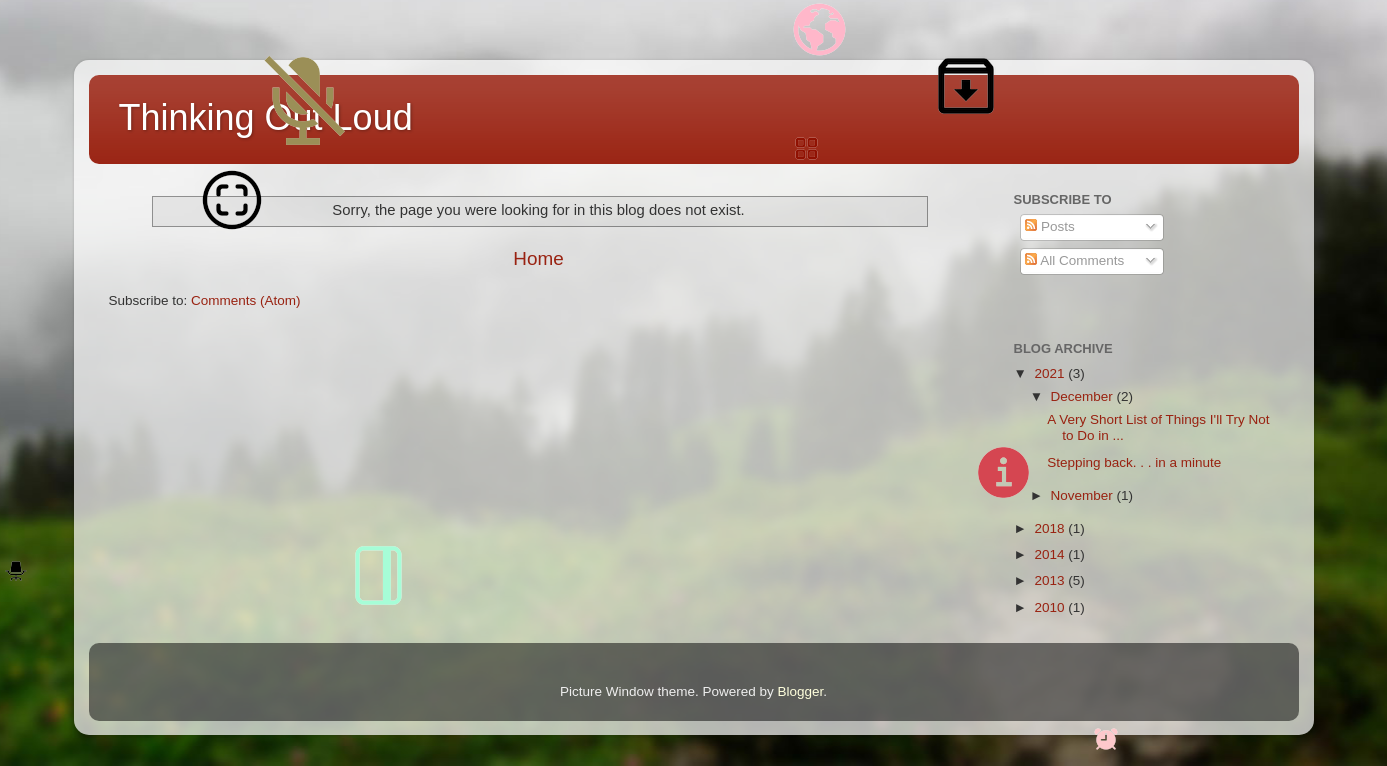 The image size is (1387, 766). What do you see at coordinates (966, 86) in the screenshot?
I see `archive this item` at bounding box center [966, 86].